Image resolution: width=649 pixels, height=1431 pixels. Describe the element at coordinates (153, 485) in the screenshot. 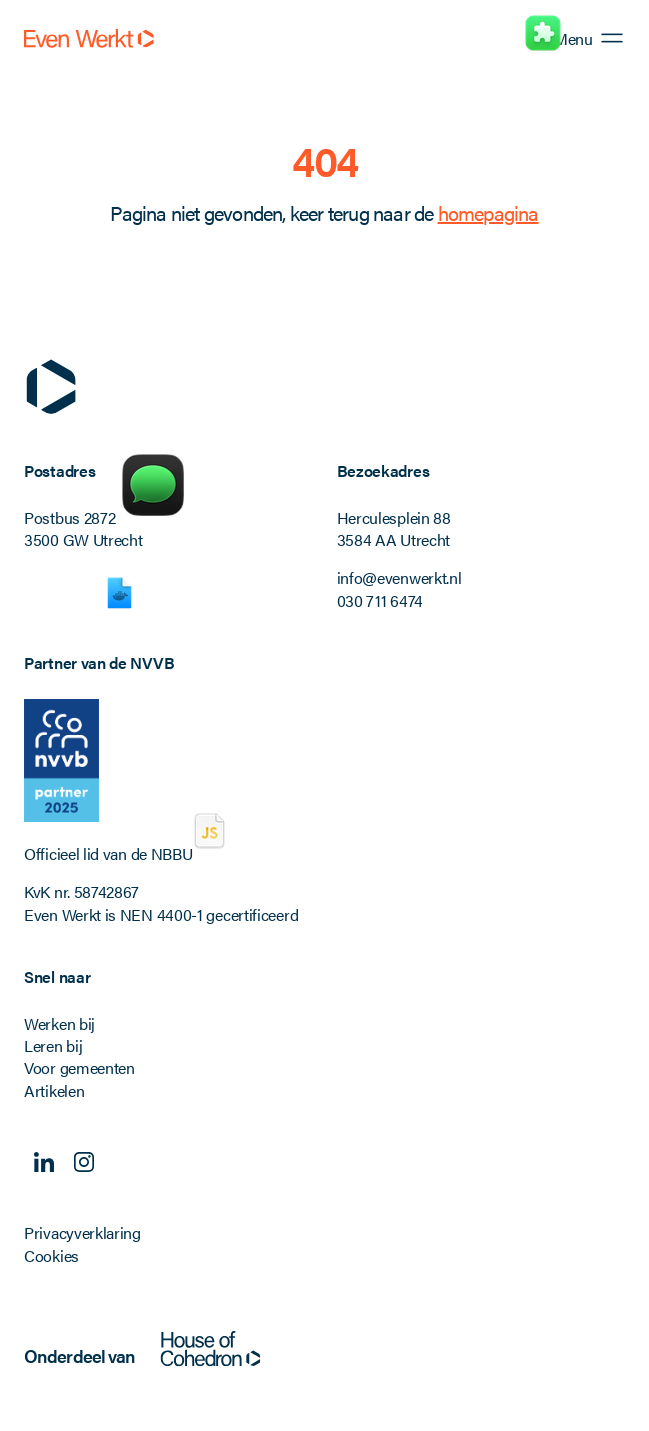

I see `open the messages app` at that location.